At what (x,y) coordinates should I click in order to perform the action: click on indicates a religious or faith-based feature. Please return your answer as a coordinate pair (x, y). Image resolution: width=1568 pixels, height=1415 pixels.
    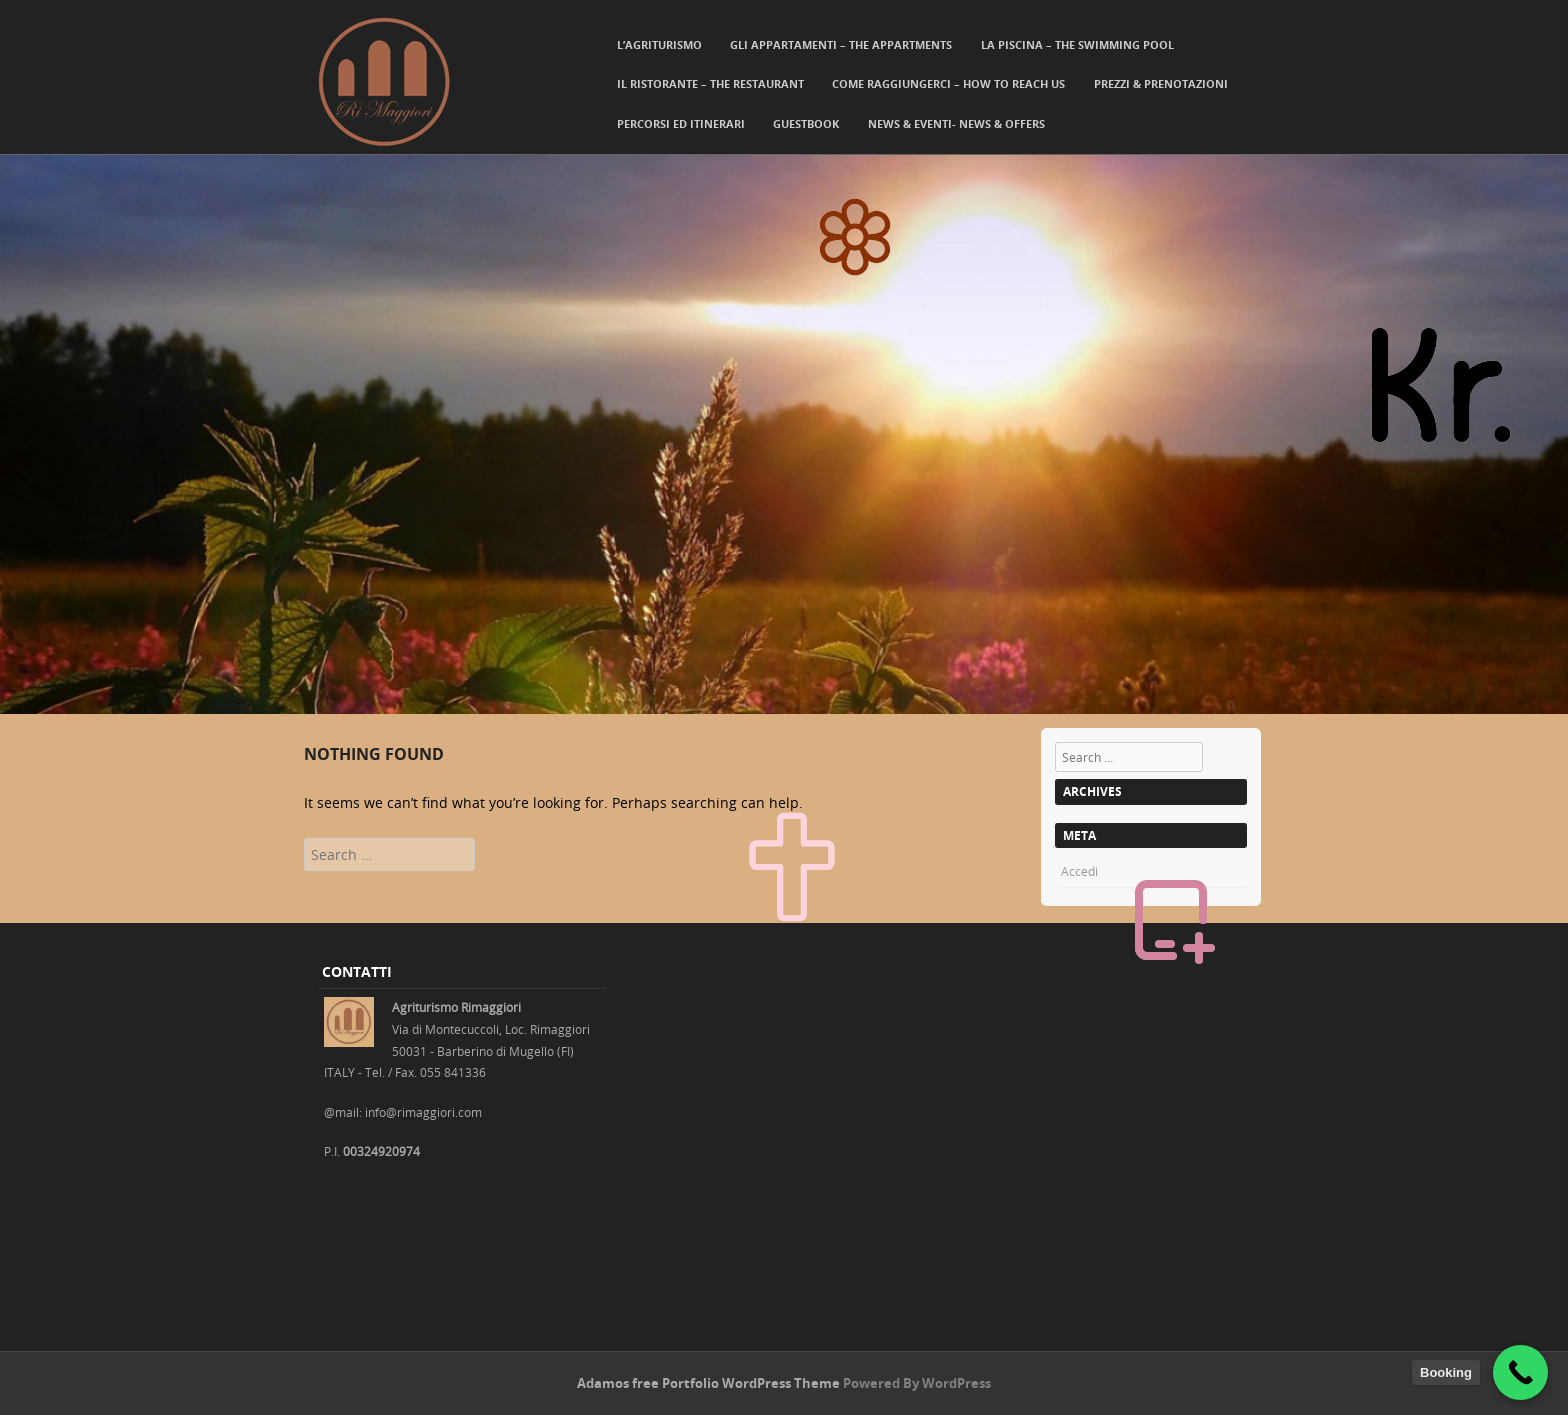
    Looking at the image, I should click on (792, 867).